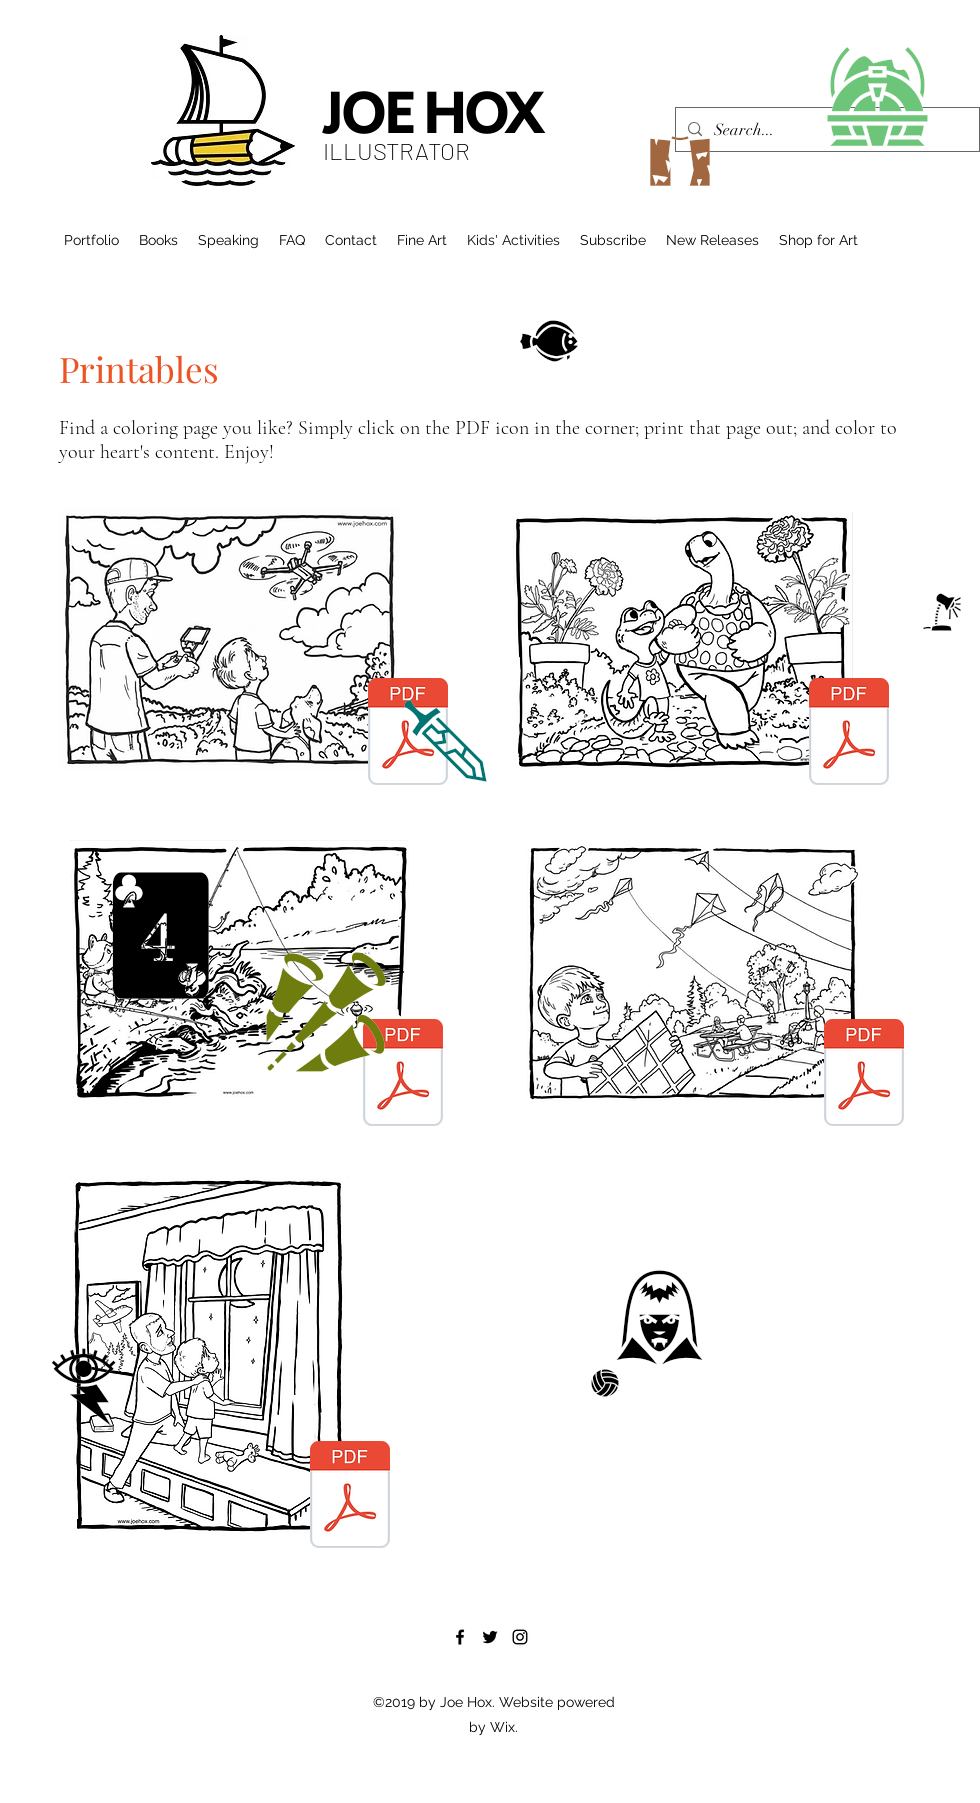  Describe the element at coordinates (326, 1011) in the screenshot. I see `play sound effects or celebration audio` at that location.